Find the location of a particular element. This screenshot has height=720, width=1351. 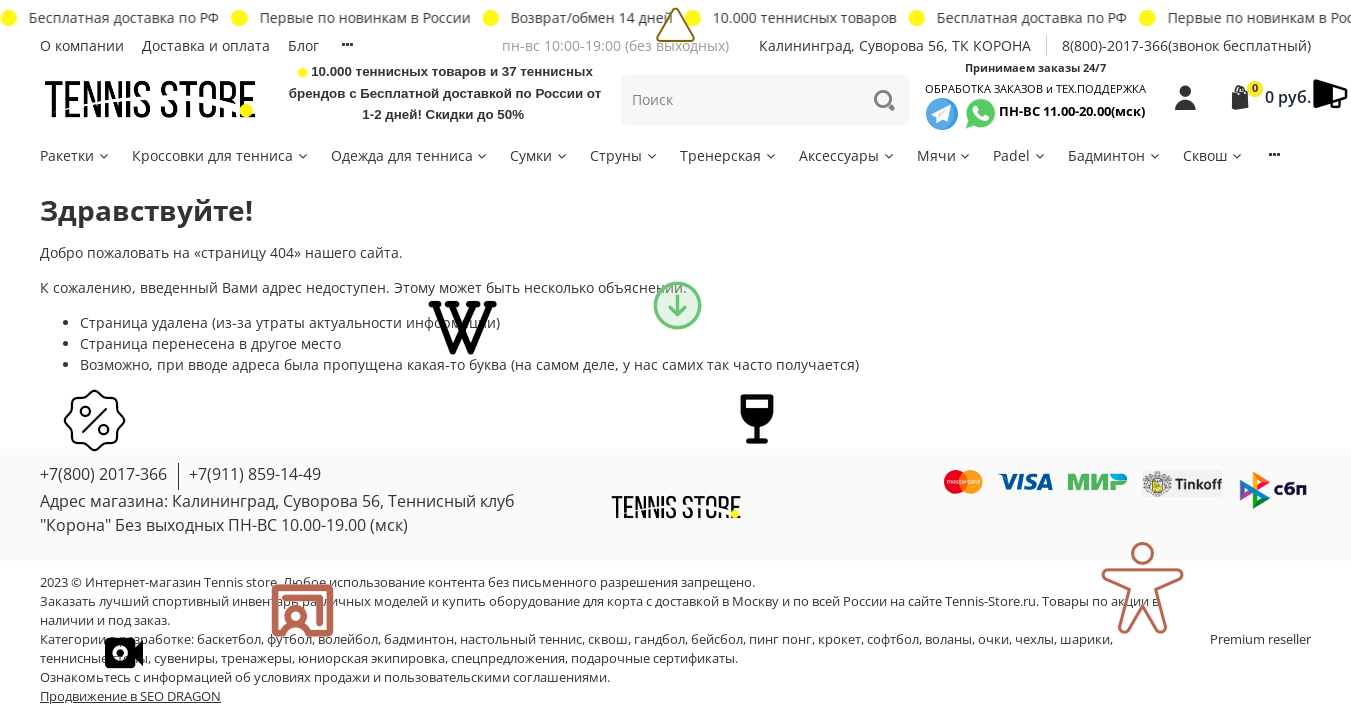

download file or content is located at coordinates (677, 305).